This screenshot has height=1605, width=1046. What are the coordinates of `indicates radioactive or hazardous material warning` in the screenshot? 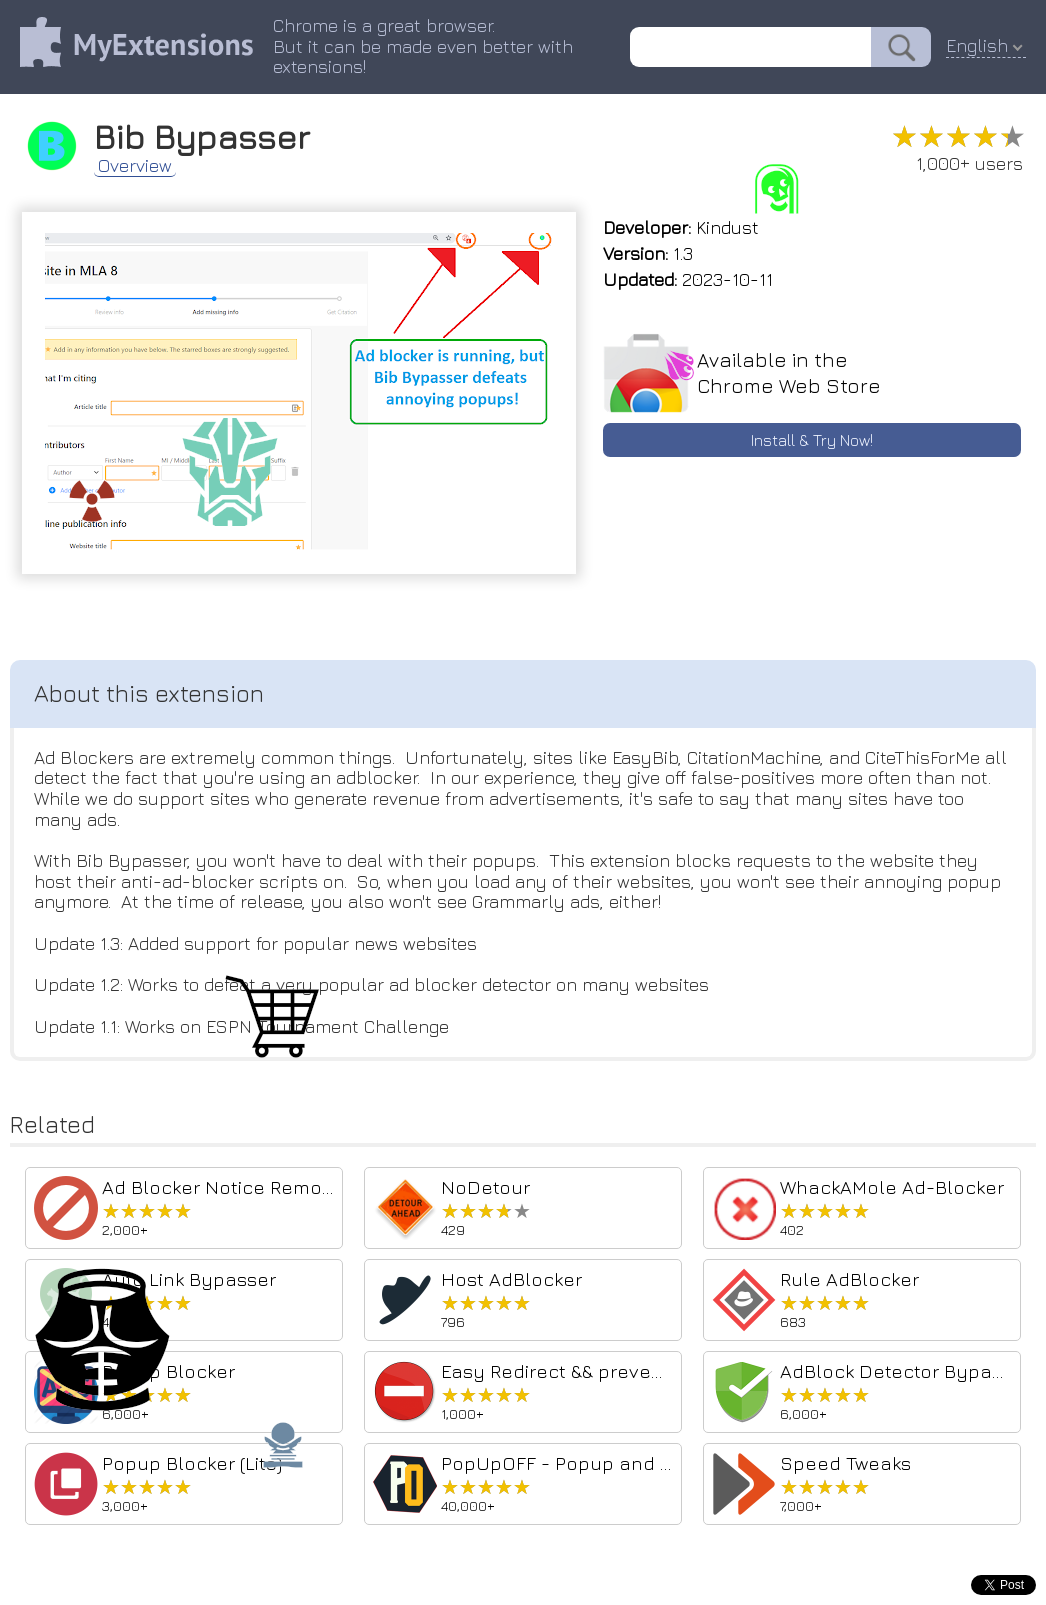 It's located at (92, 501).